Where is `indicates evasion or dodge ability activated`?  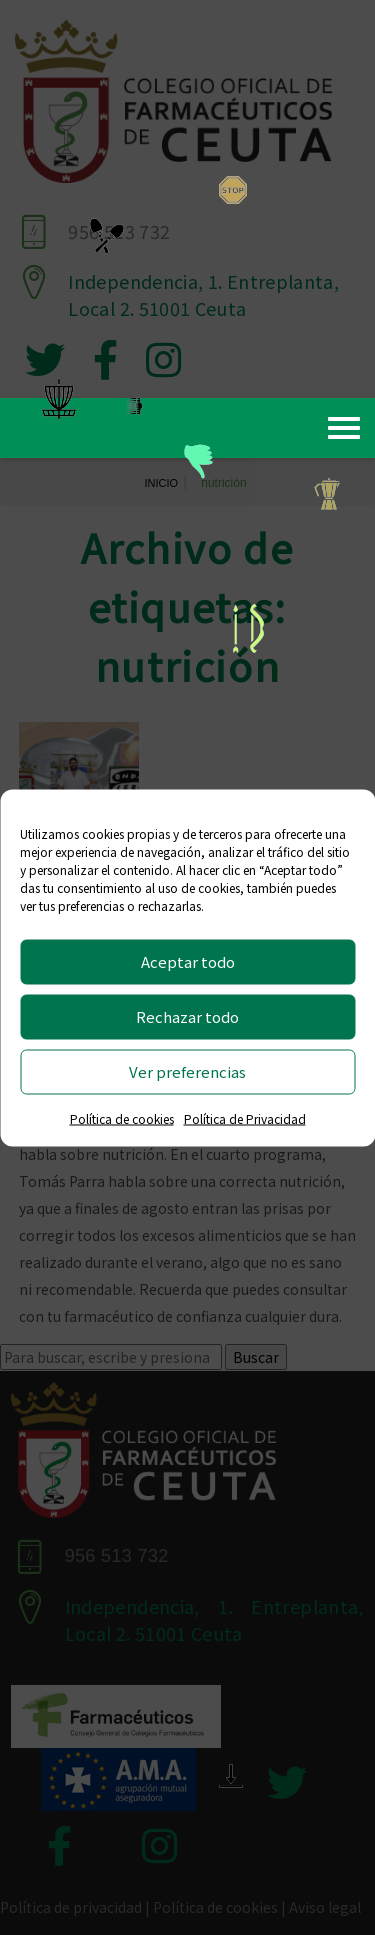
indicates evasion or dodge ability activated is located at coordinates (134, 406).